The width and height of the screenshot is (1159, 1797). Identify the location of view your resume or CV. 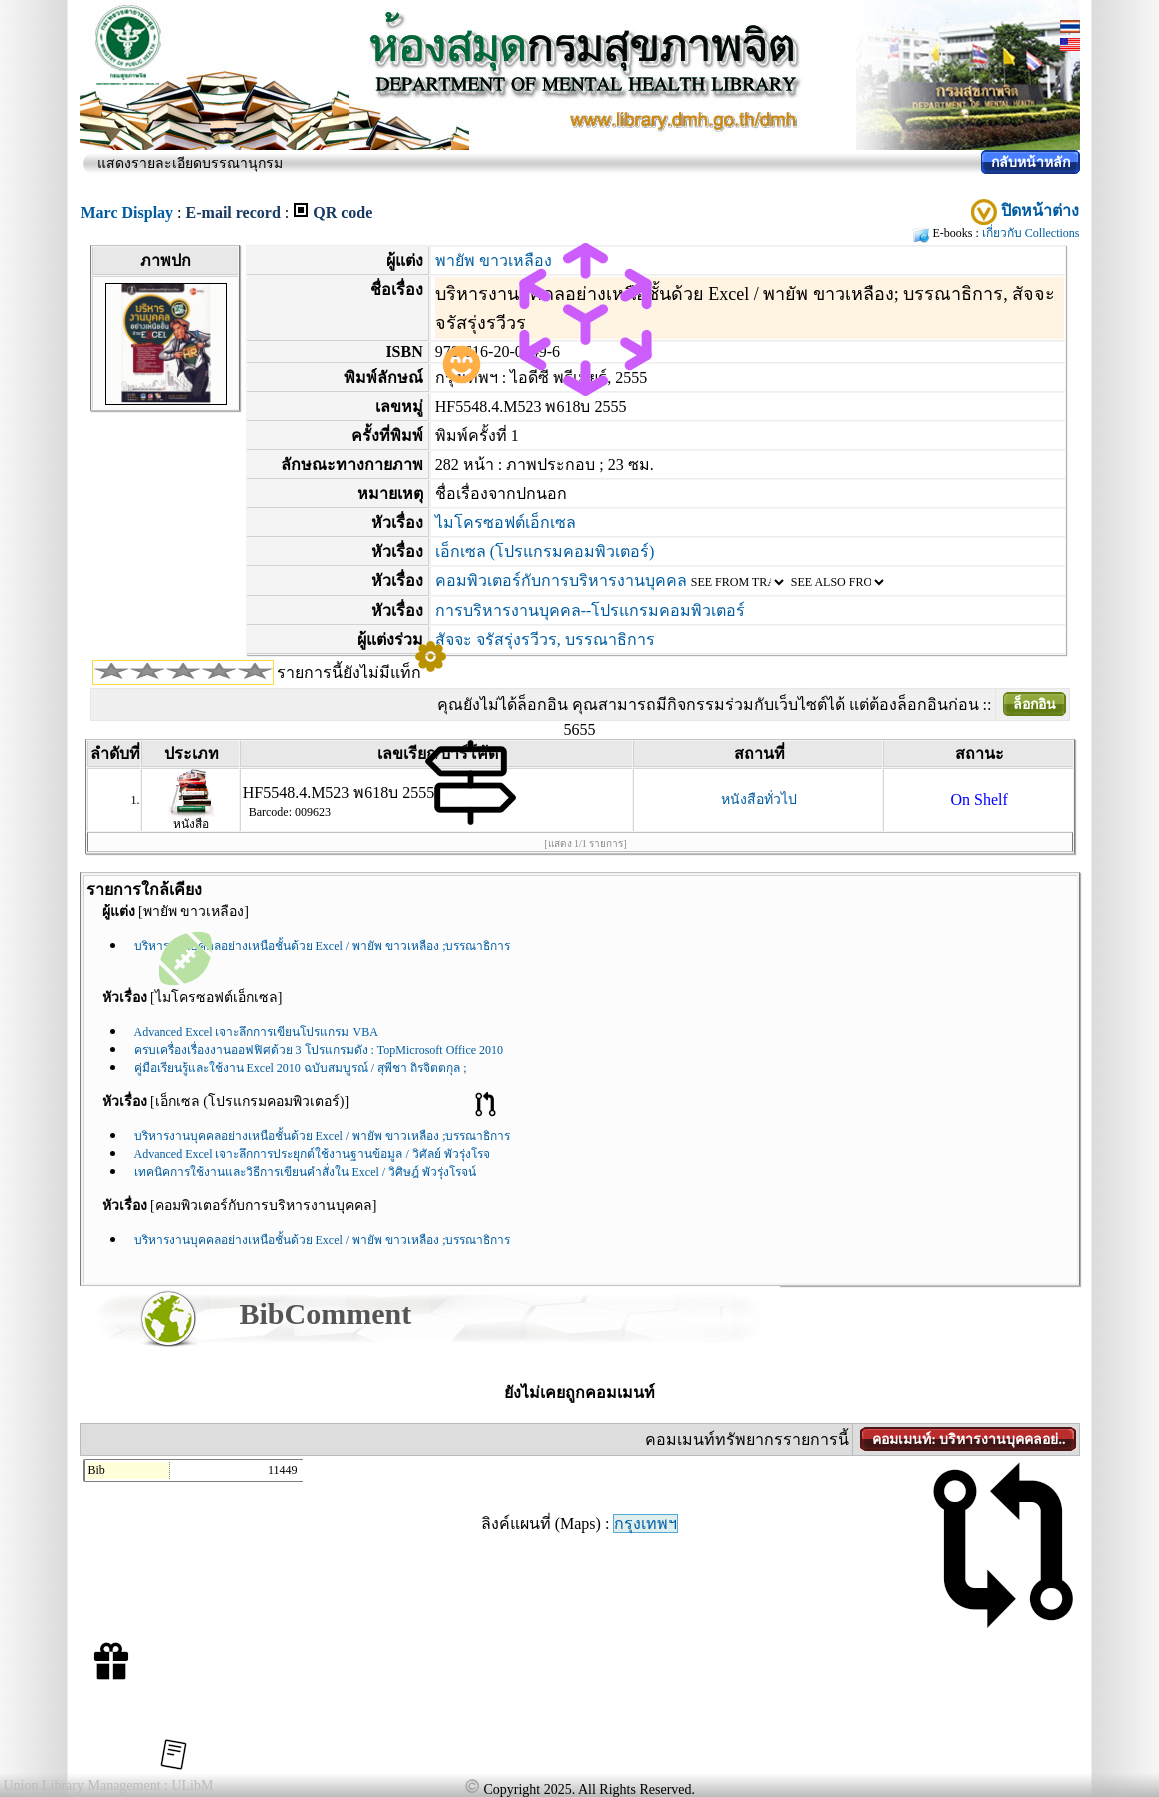
(173, 1754).